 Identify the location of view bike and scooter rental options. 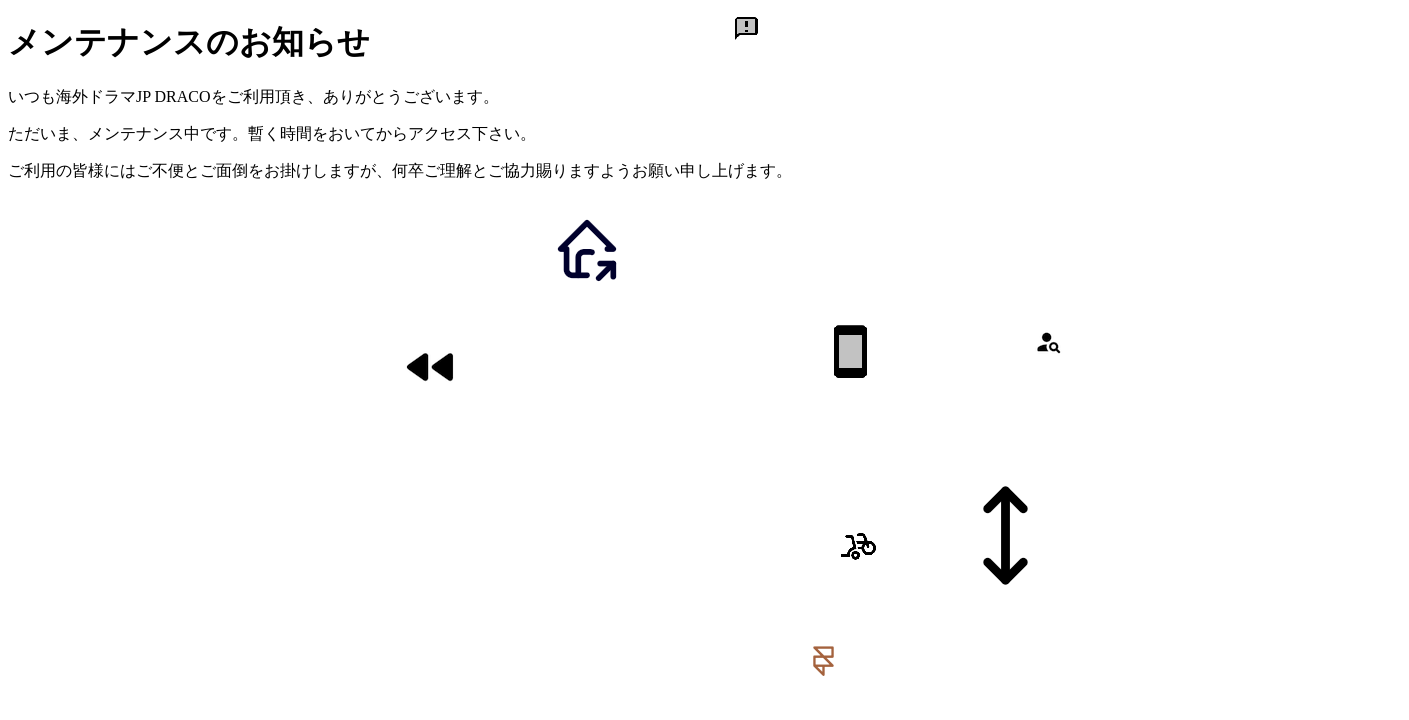
(858, 546).